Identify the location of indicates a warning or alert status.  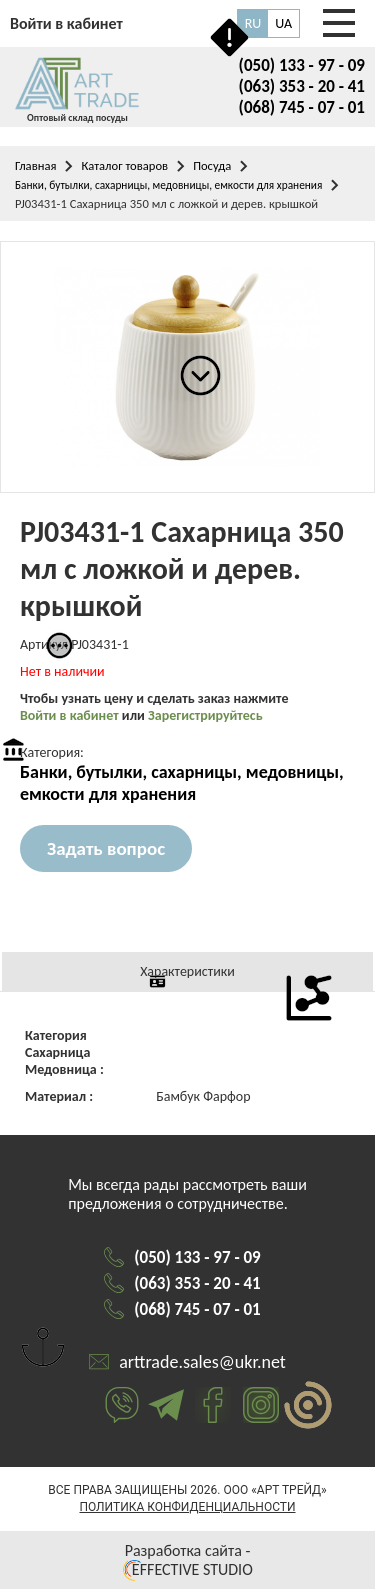
(229, 37).